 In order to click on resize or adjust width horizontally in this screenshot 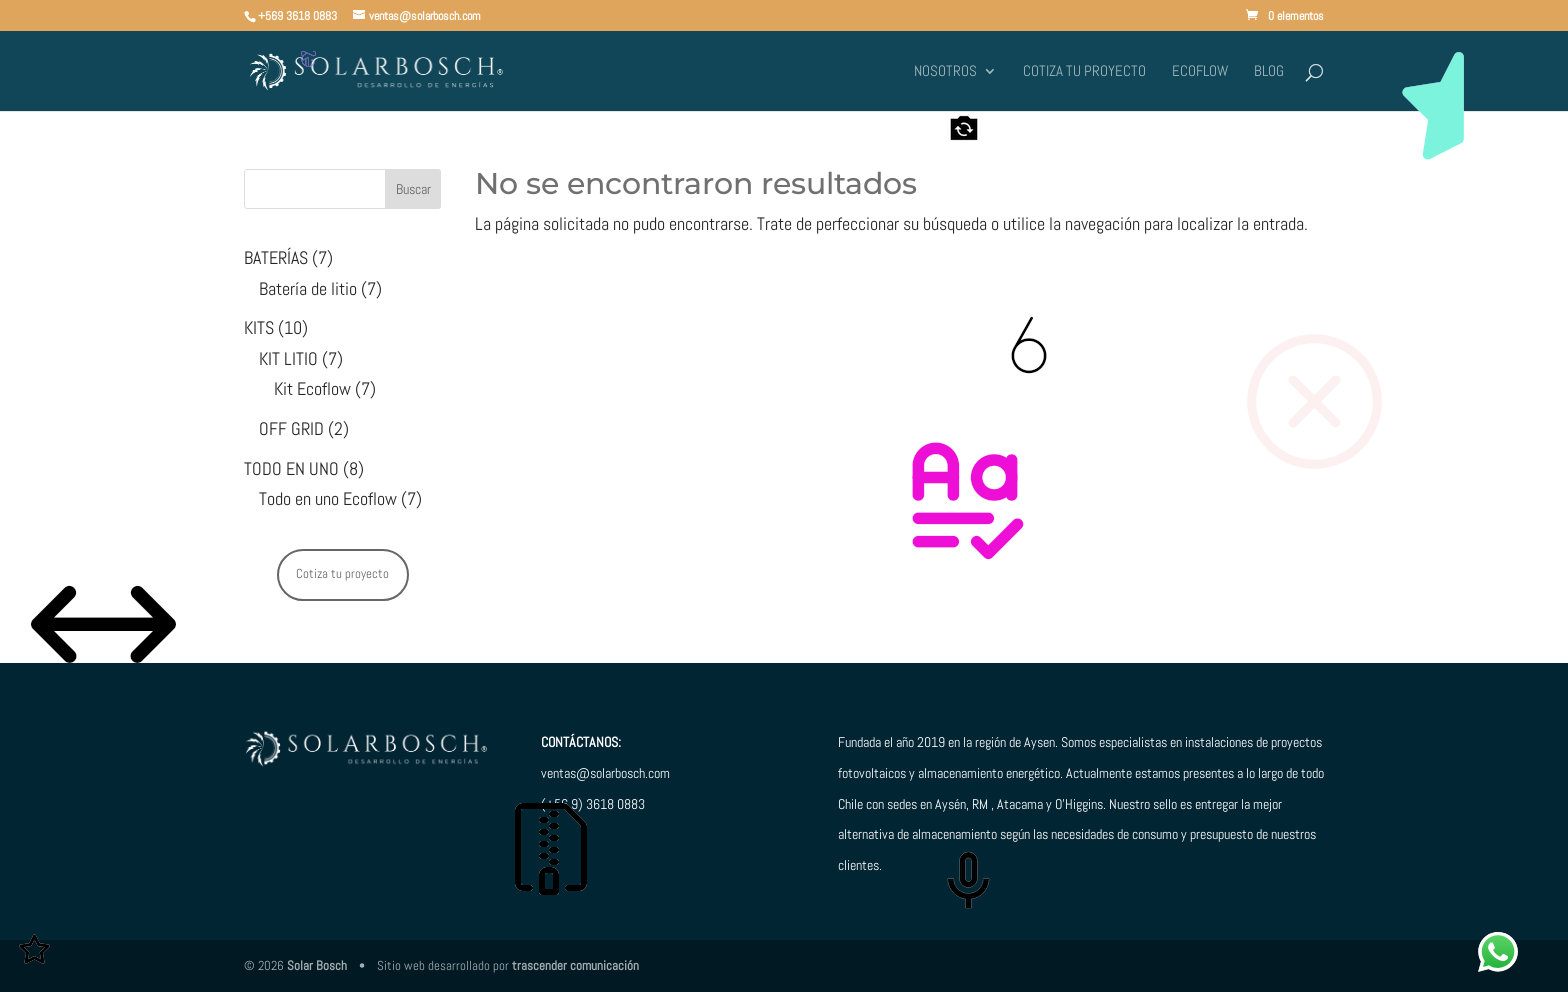, I will do `click(103, 626)`.